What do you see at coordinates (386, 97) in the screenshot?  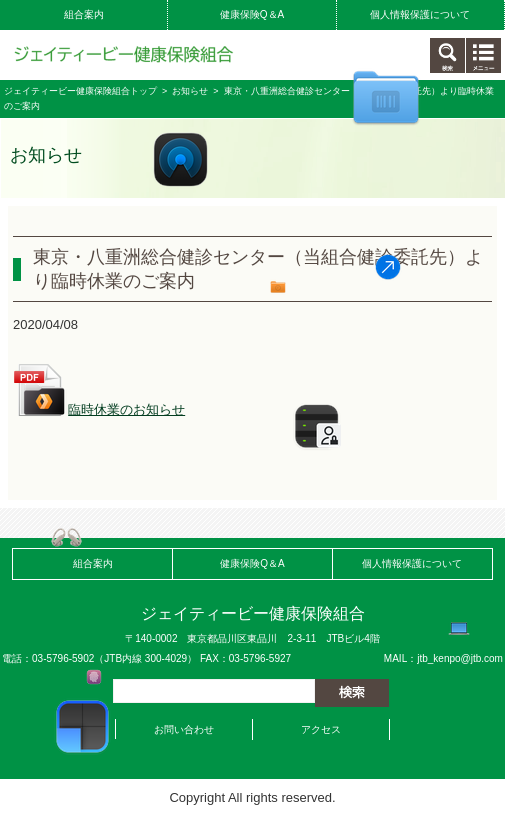 I see `open folder containing scanned OCR documents` at bounding box center [386, 97].